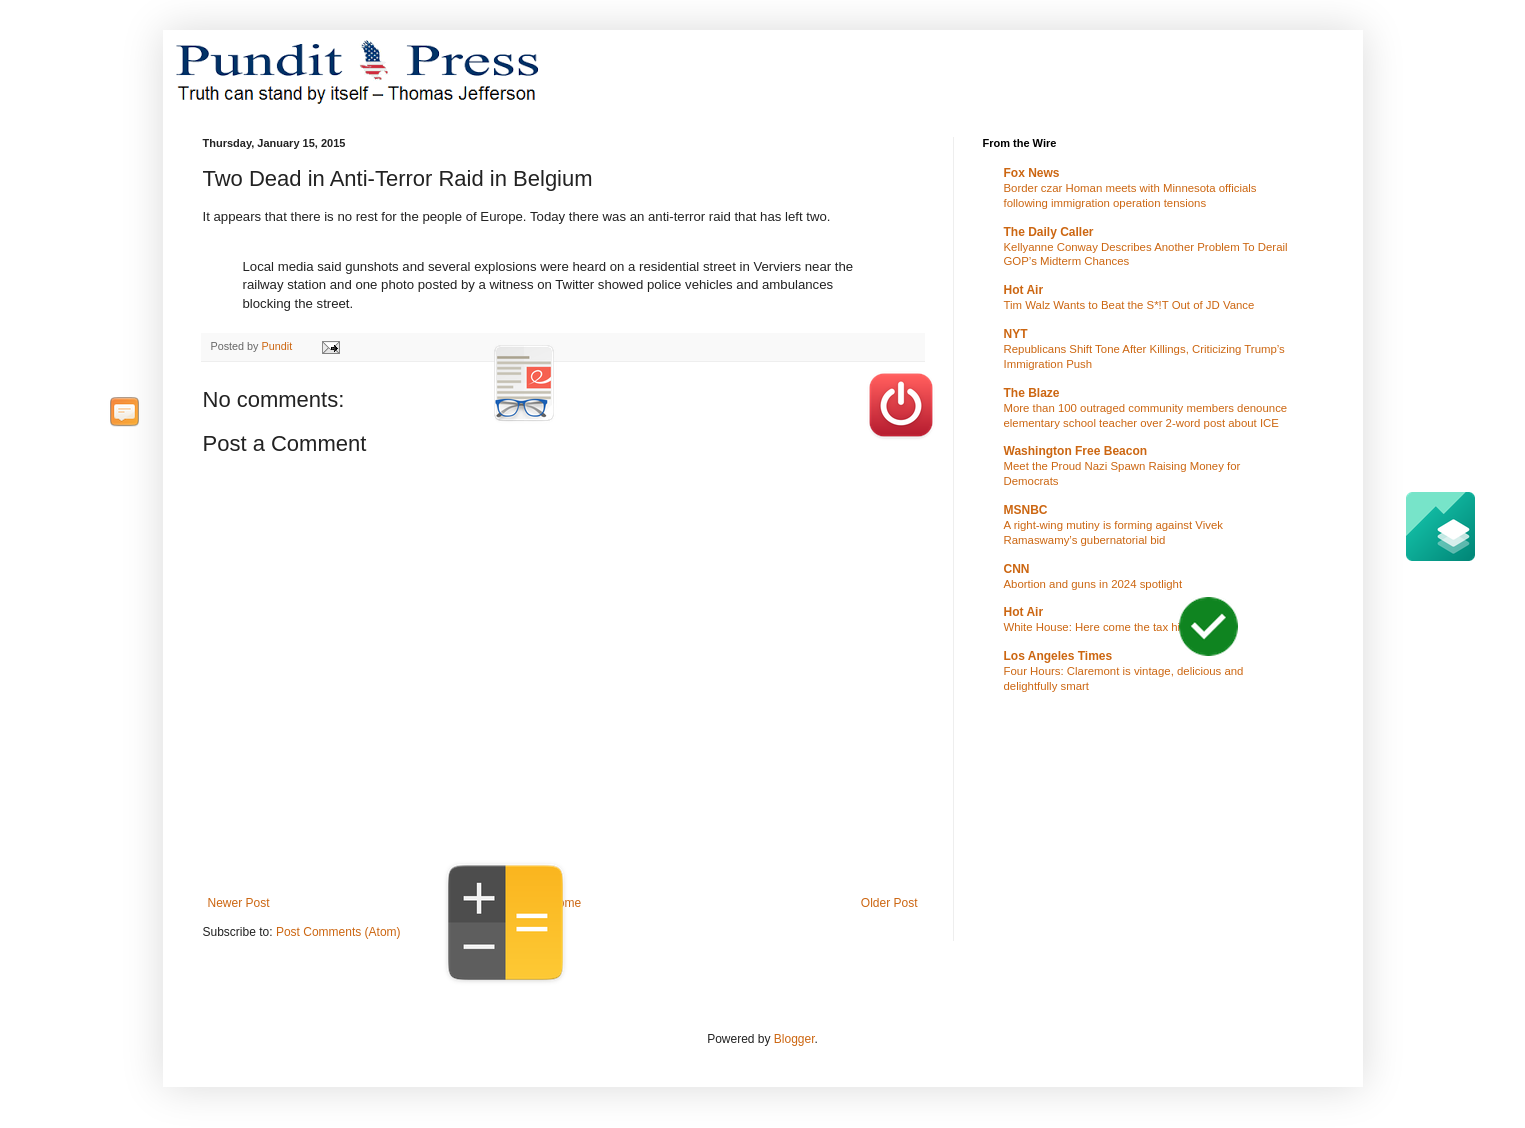 The height and width of the screenshot is (1128, 1525). Describe the element at coordinates (505, 922) in the screenshot. I see `open the calculator app` at that location.